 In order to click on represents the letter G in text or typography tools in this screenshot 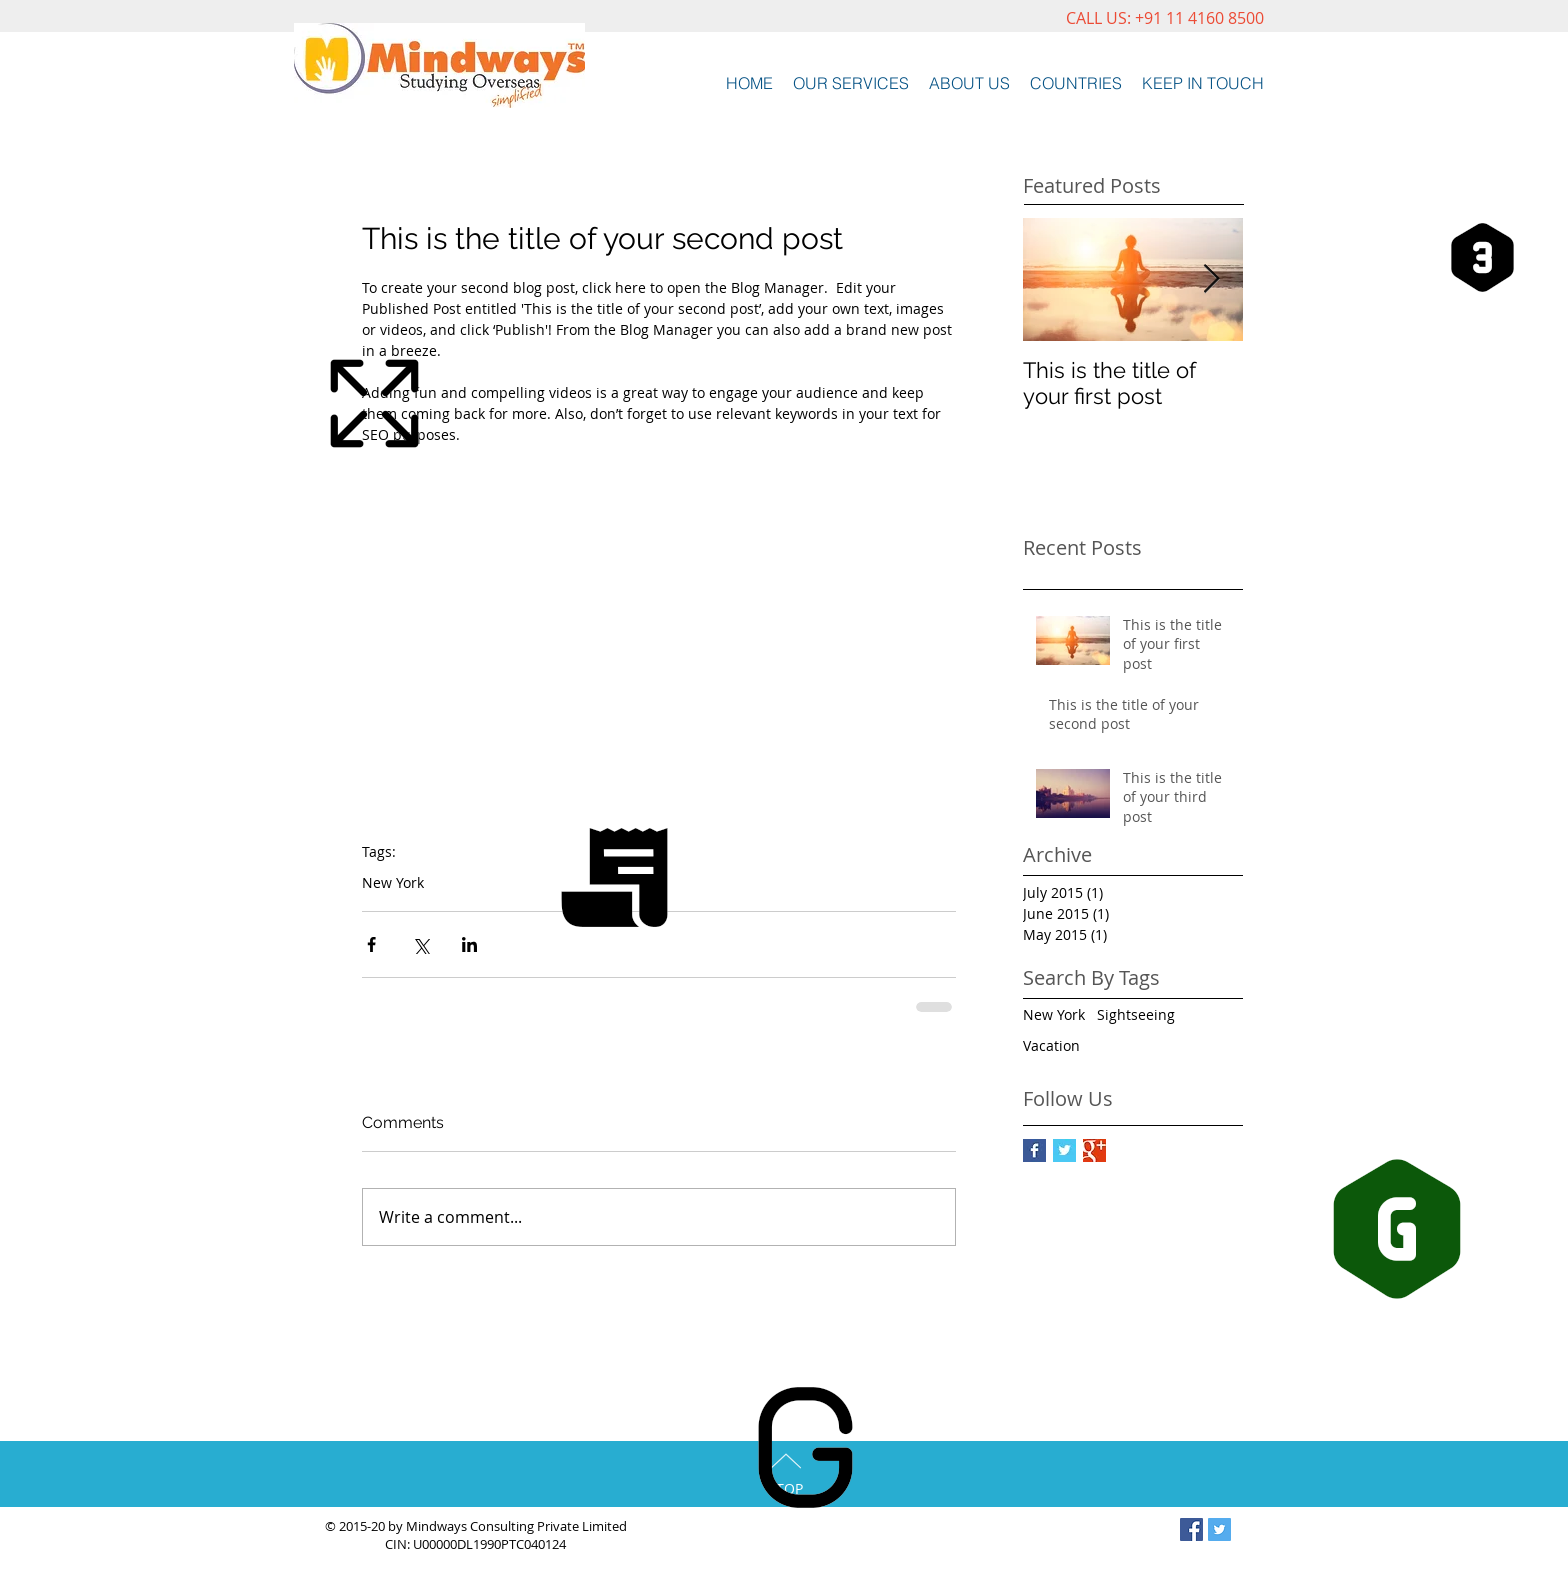, I will do `click(805, 1447)`.